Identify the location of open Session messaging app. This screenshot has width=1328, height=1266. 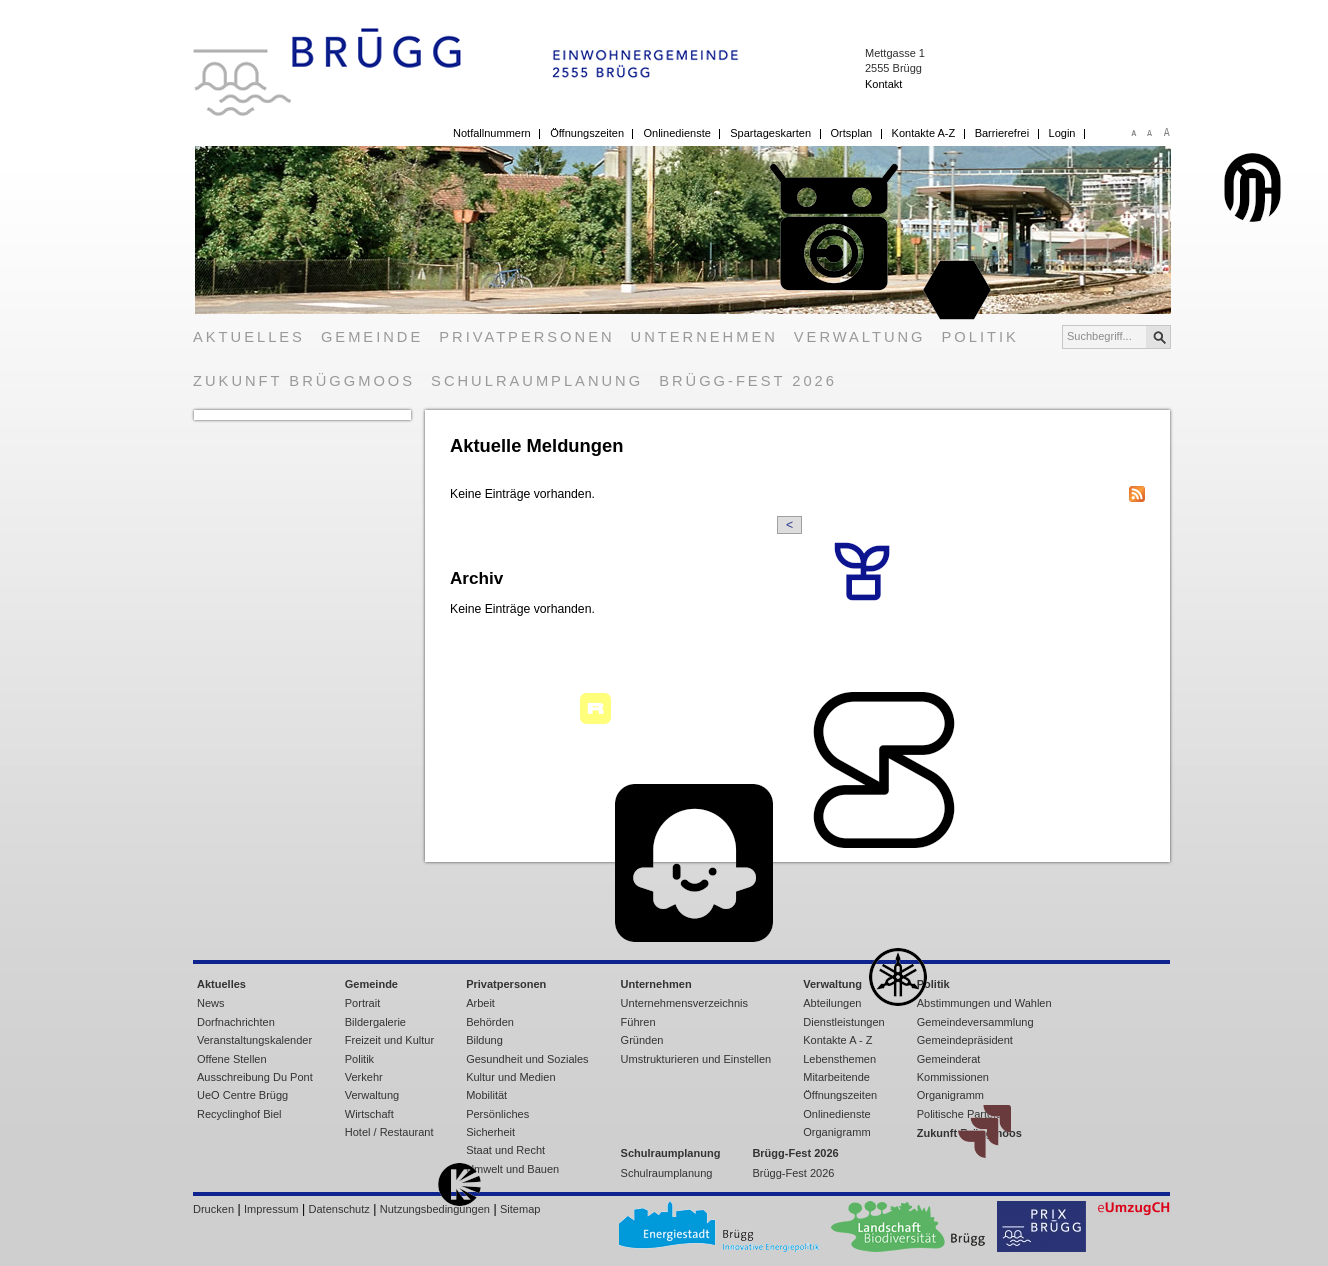
(884, 770).